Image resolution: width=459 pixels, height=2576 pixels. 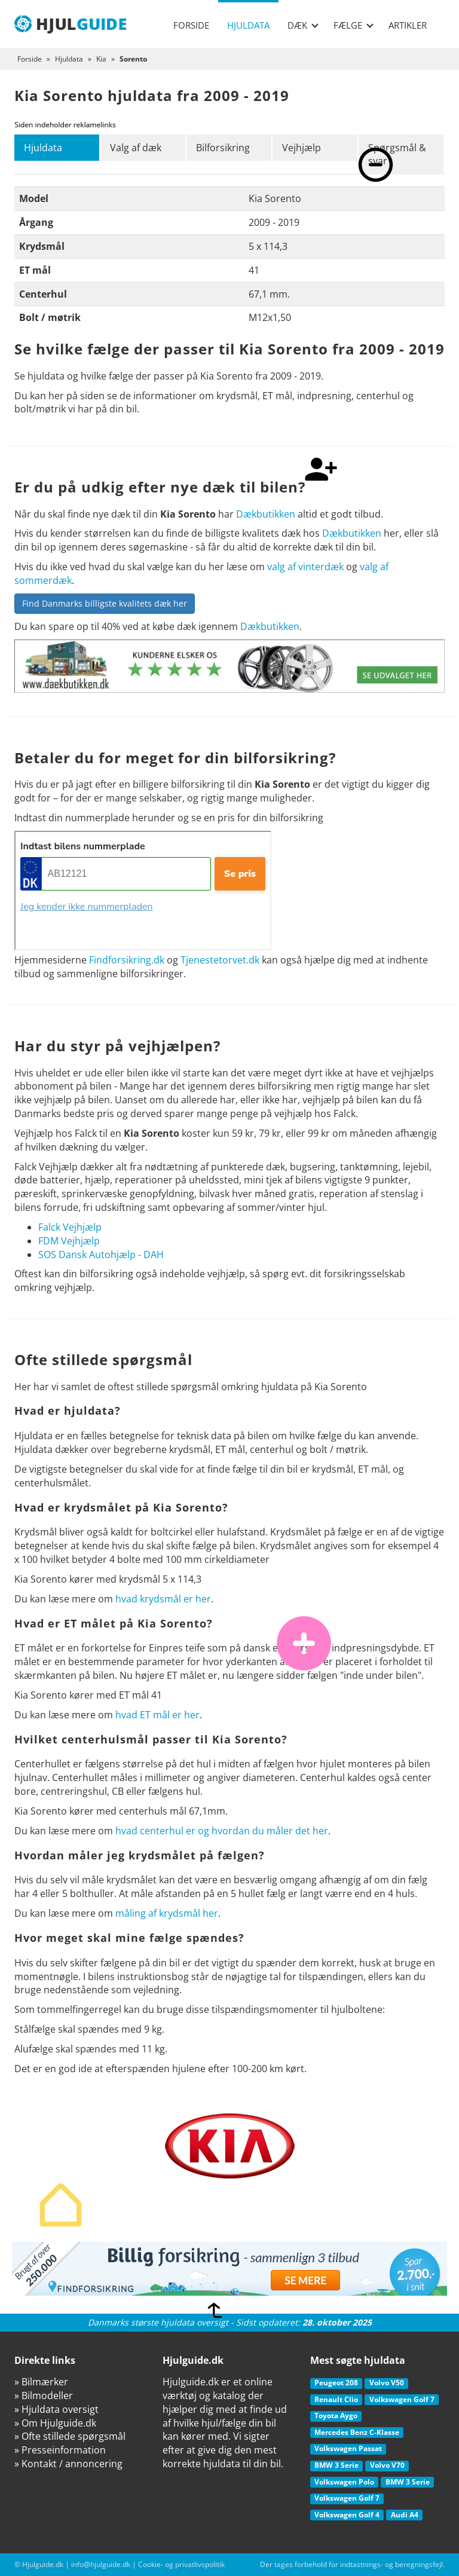 I want to click on navigate to home screen, so click(x=60, y=2205).